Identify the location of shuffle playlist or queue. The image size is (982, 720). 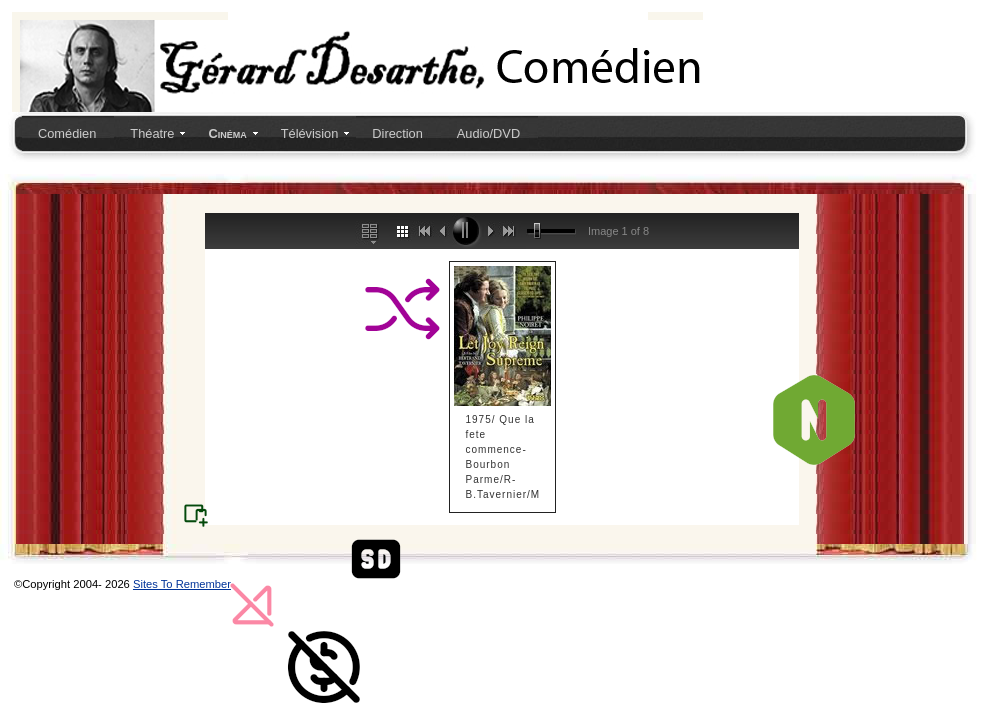
(401, 309).